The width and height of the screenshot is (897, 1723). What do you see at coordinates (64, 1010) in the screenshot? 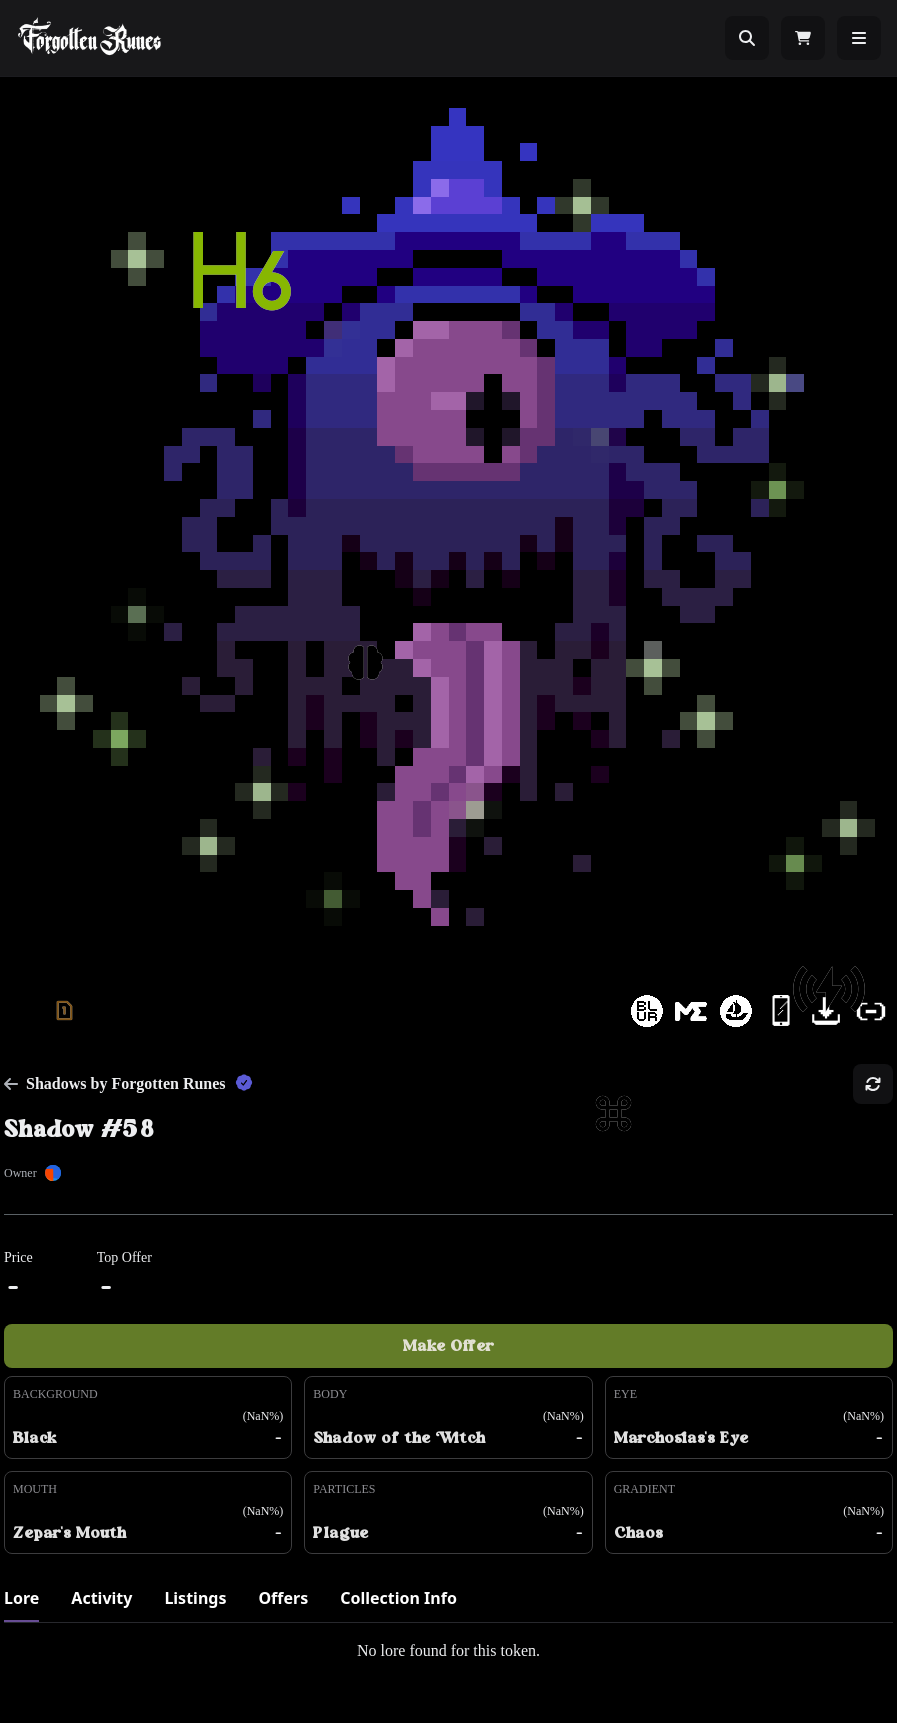
I see `indicates primary SIM card slot (SIM 1)` at bounding box center [64, 1010].